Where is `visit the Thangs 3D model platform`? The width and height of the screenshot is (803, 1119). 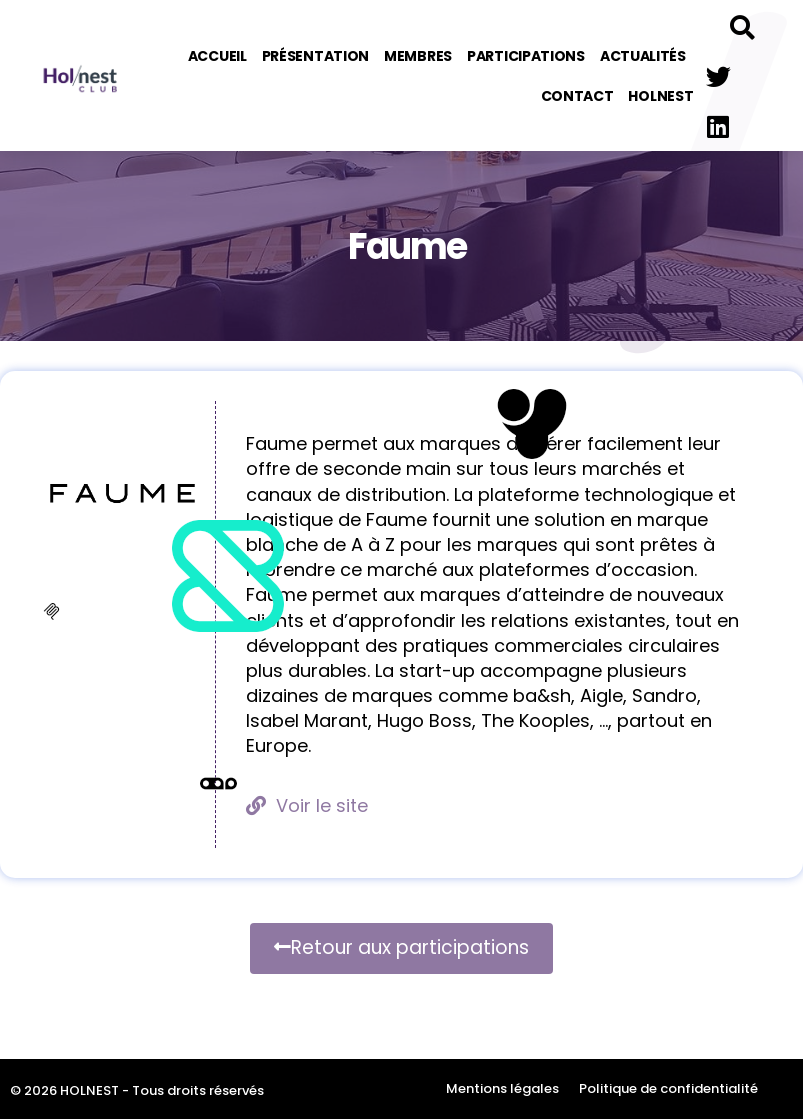
visit the Thangs 3D model platform is located at coordinates (218, 783).